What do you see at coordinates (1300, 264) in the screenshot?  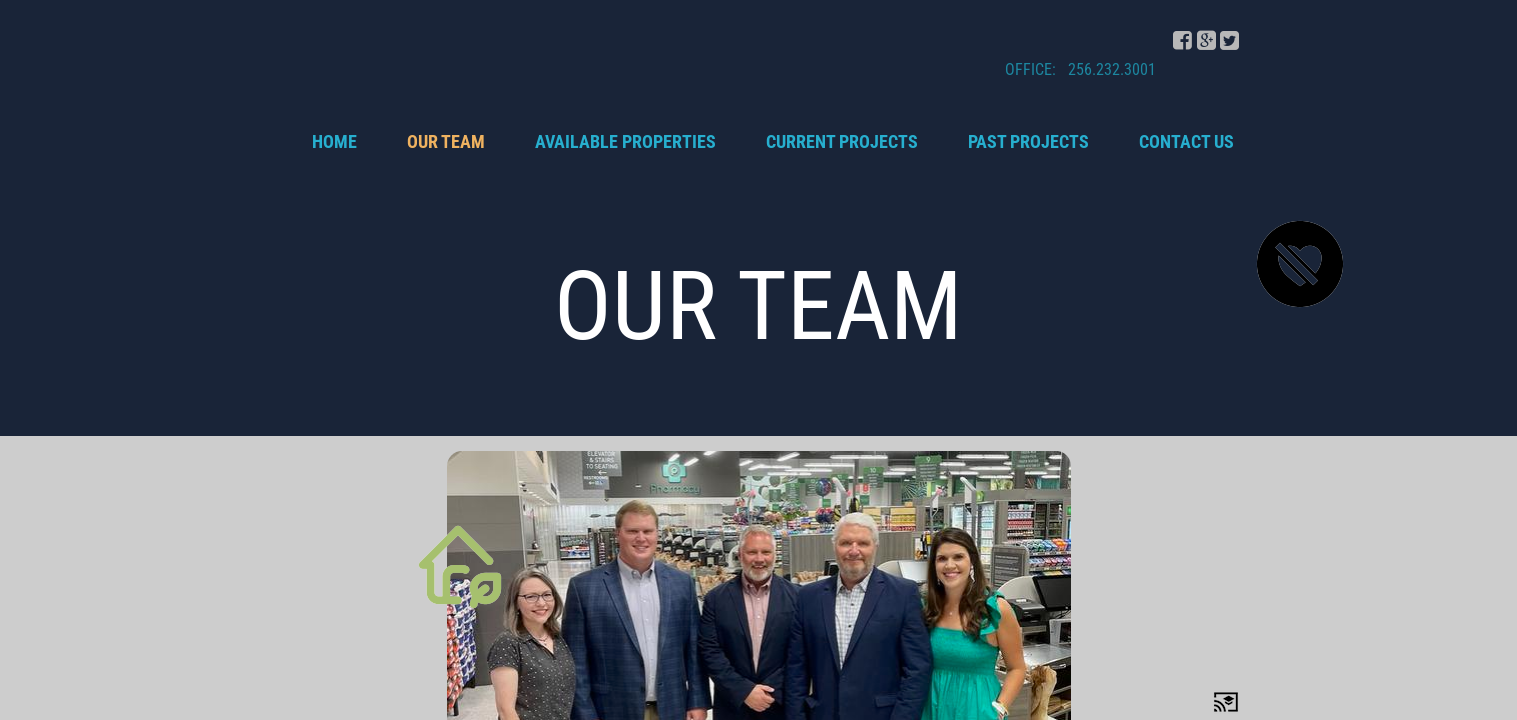 I see `remove from favorites` at bounding box center [1300, 264].